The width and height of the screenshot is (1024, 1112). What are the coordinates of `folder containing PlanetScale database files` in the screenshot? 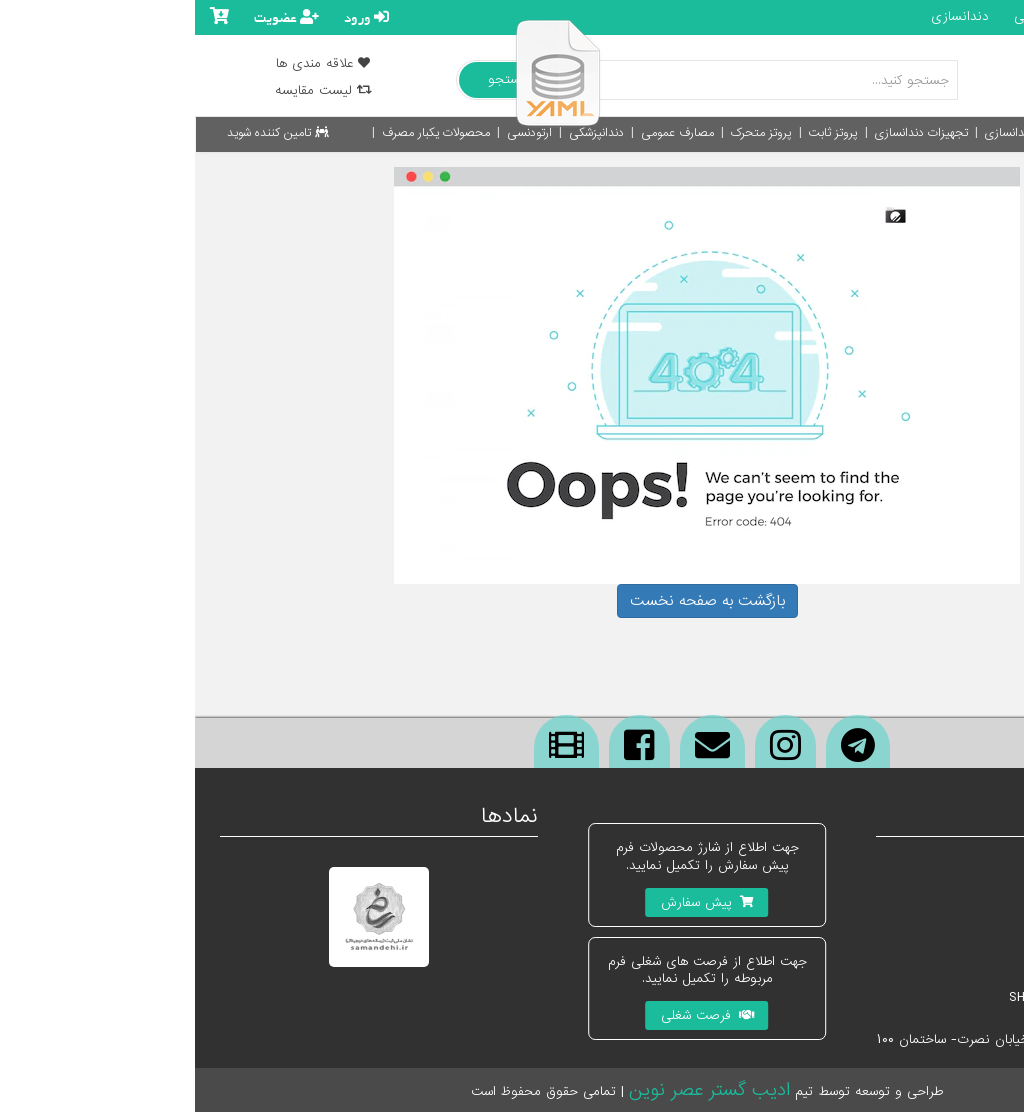 It's located at (895, 215).